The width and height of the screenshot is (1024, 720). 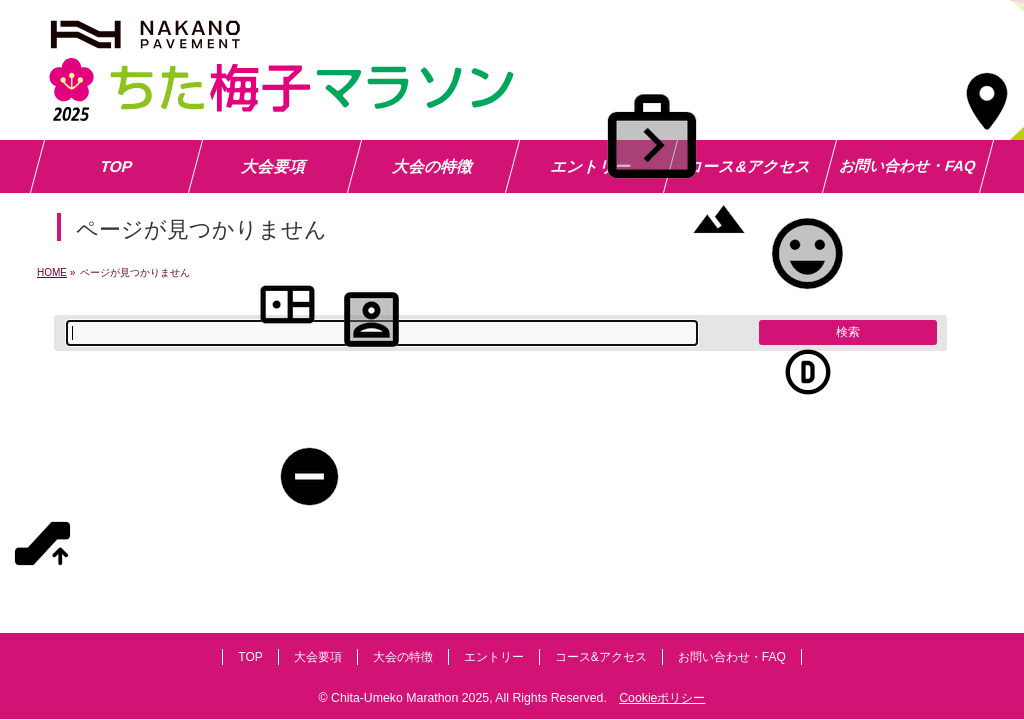 What do you see at coordinates (719, 219) in the screenshot?
I see `view landscape or nature photos` at bounding box center [719, 219].